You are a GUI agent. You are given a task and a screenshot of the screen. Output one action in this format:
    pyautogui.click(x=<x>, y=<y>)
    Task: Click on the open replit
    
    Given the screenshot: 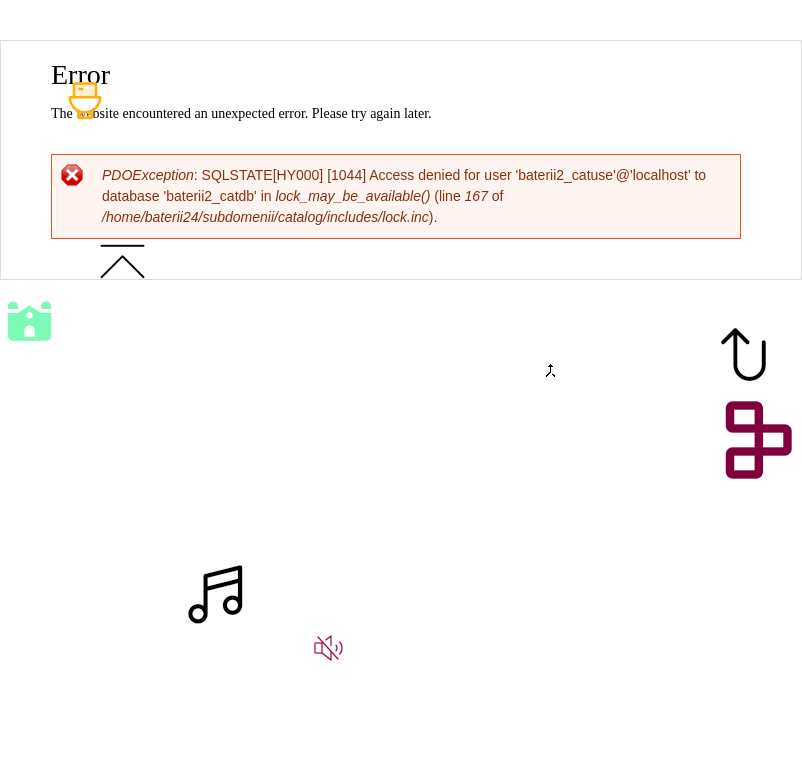 What is the action you would take?
    pyautogui.click(x=753, y=440)
    